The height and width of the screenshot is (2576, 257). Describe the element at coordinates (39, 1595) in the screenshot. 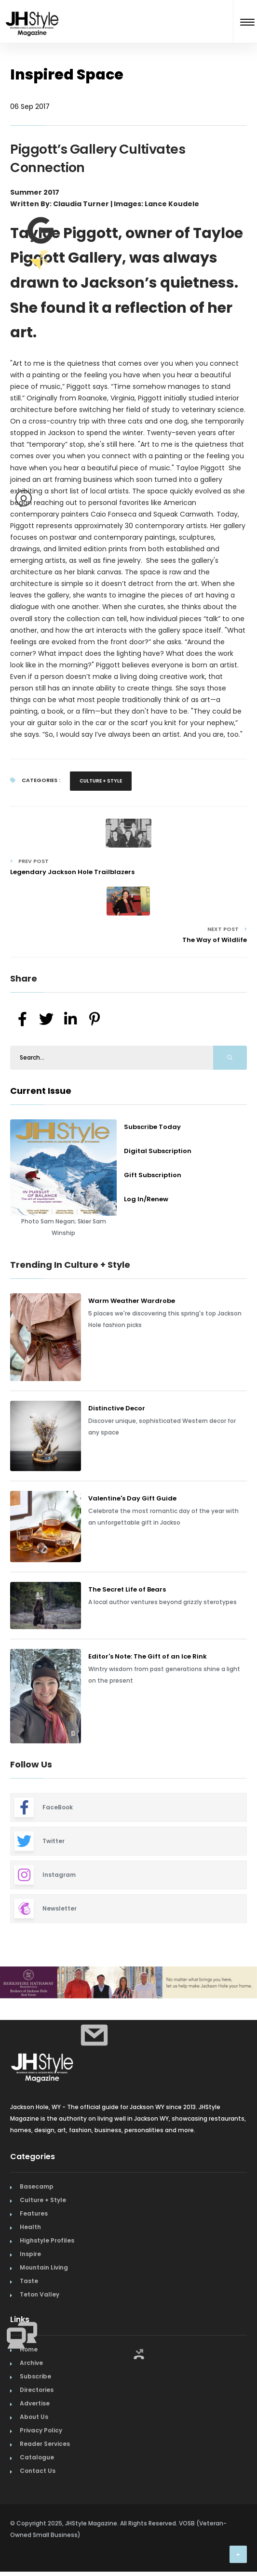

I see `microphone is muted` at that location.